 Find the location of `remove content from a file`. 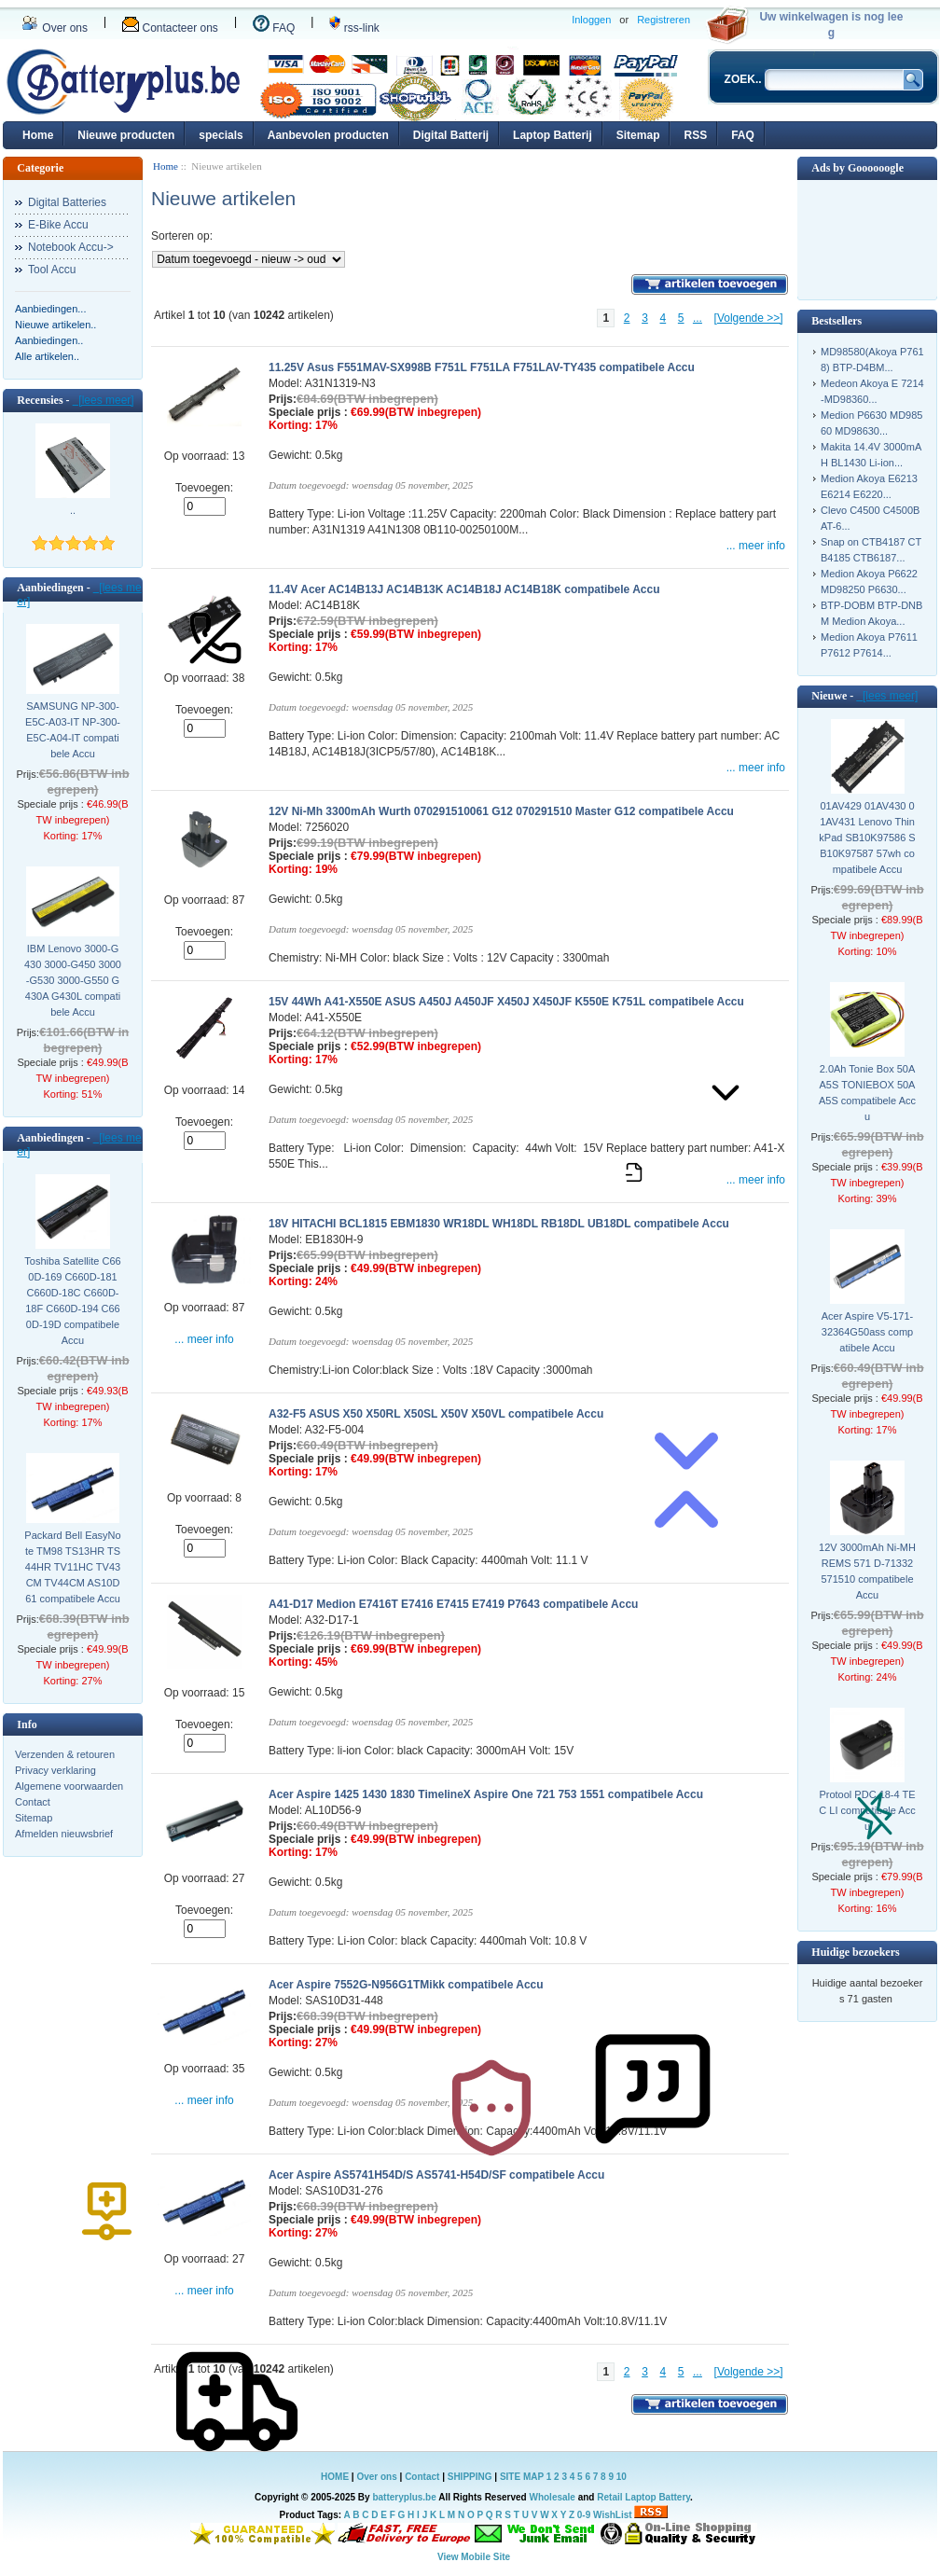

remove content from a file is located at coordinates (634, 1172).